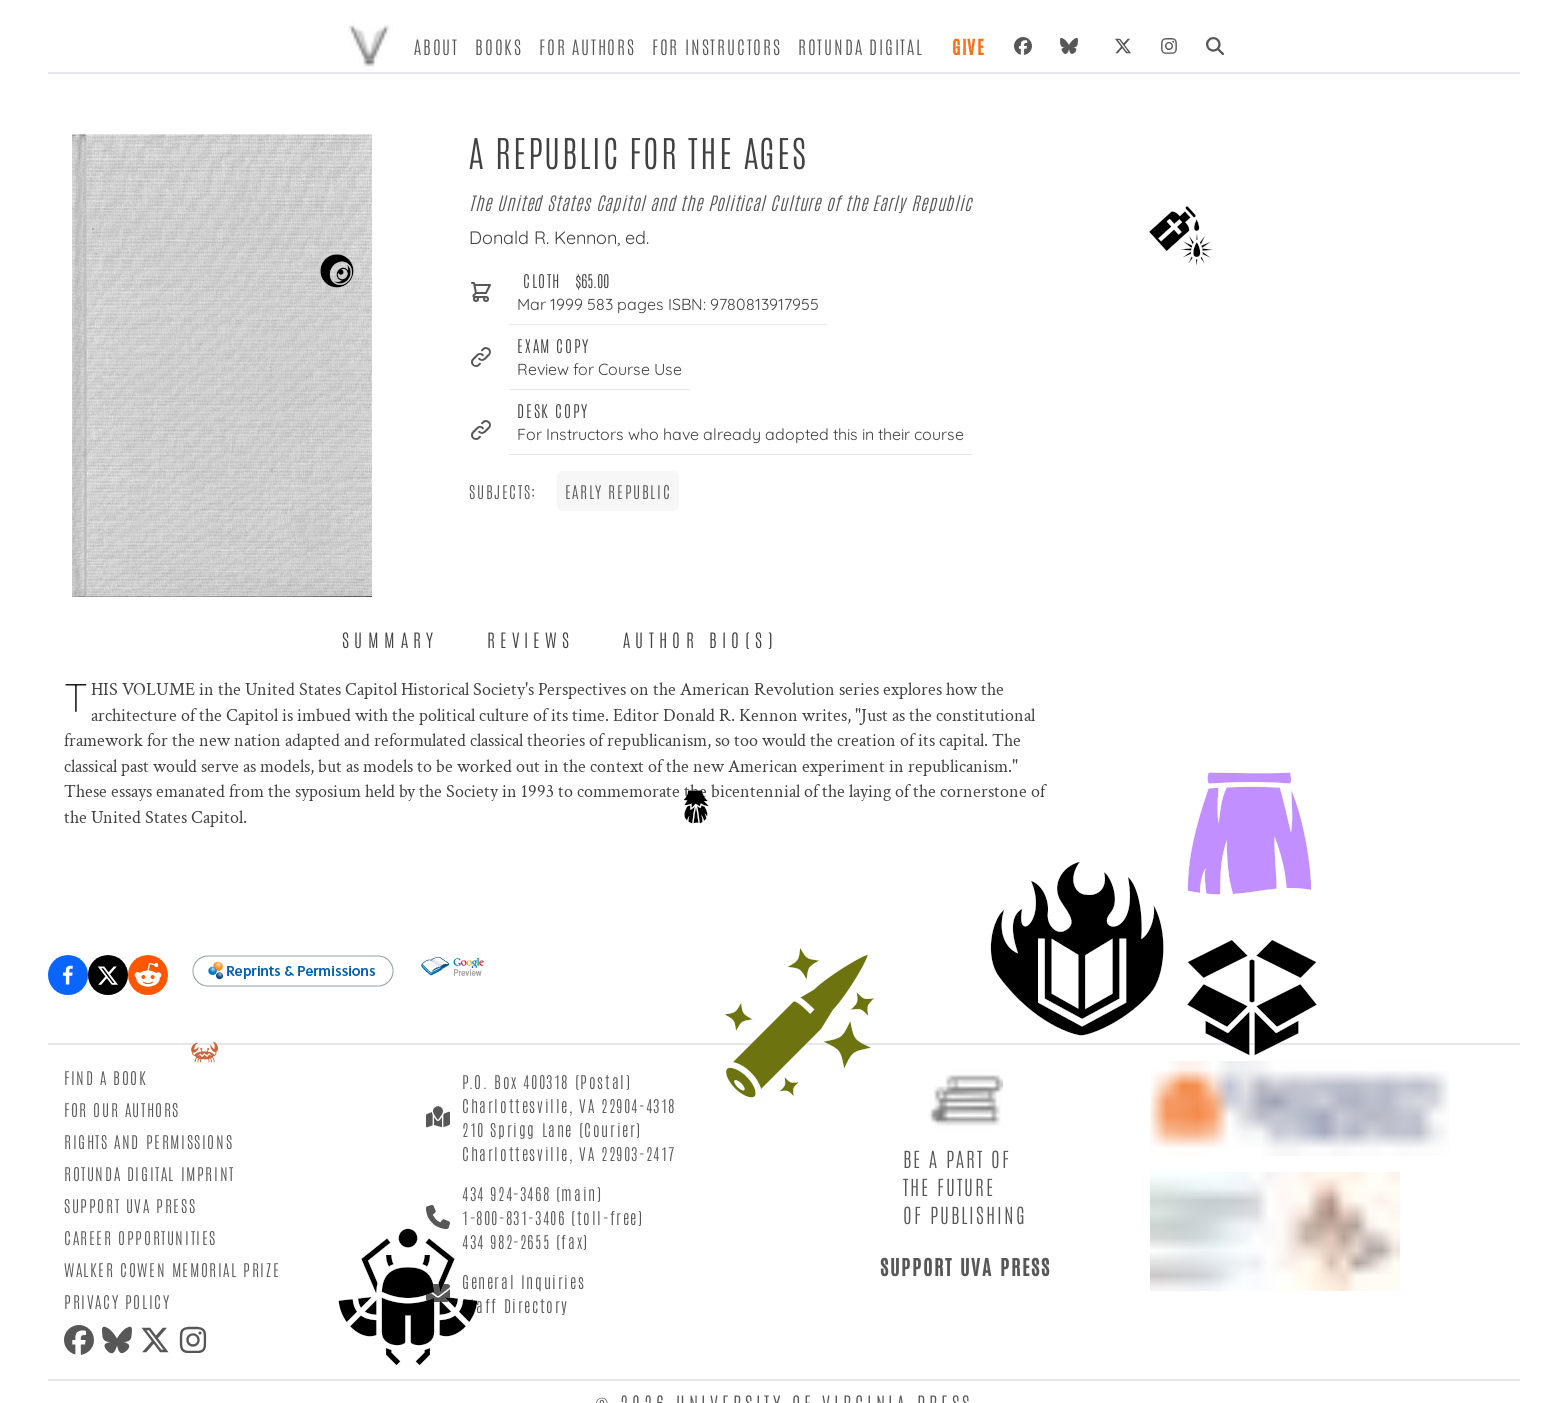 This screenshot has height=1403, width=1568. What do you see at coordinates (1252, 998) in the screenshot?
I see `view package or shipping details` at bounding box center [1252, 998].